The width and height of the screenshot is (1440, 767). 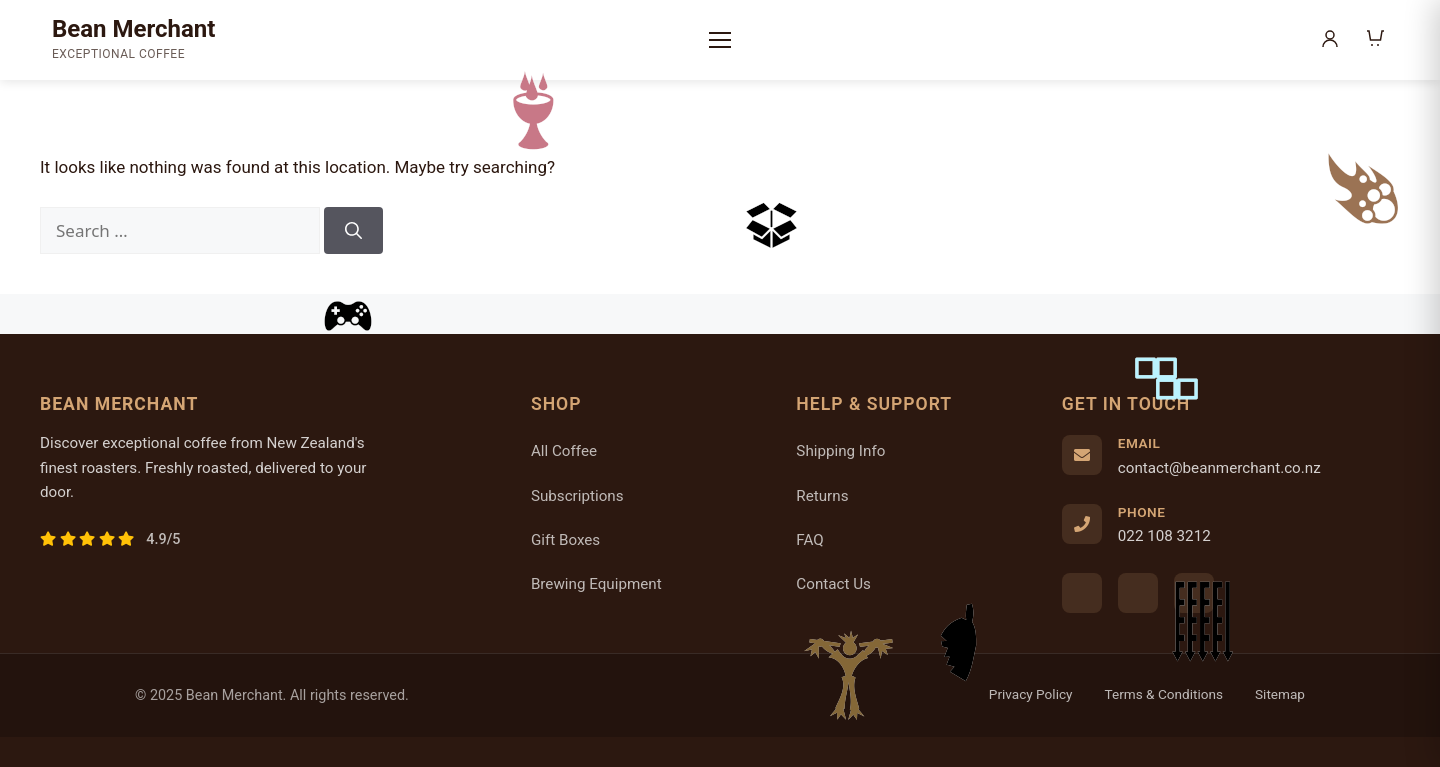 What do you see at coordinates (1361, 187) in the screenshot?
I see `activate fire or burn effect in game` at bounding box center [1361, 187].